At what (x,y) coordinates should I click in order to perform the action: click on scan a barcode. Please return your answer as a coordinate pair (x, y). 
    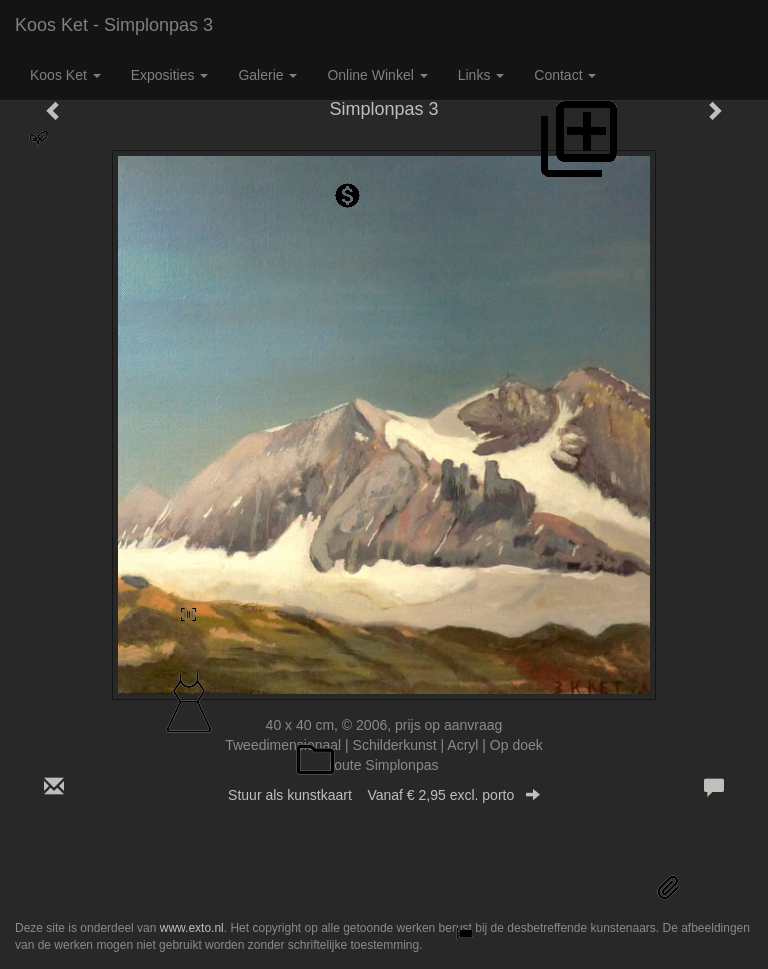
    Looking at the image, I should click on (188, 614).